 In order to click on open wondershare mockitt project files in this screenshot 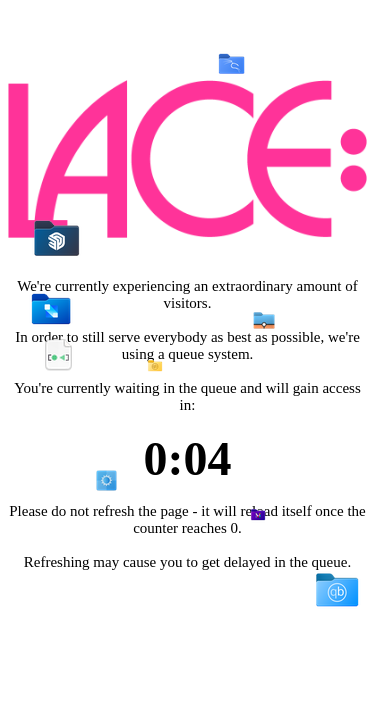, I will do `click(258, 515)`.